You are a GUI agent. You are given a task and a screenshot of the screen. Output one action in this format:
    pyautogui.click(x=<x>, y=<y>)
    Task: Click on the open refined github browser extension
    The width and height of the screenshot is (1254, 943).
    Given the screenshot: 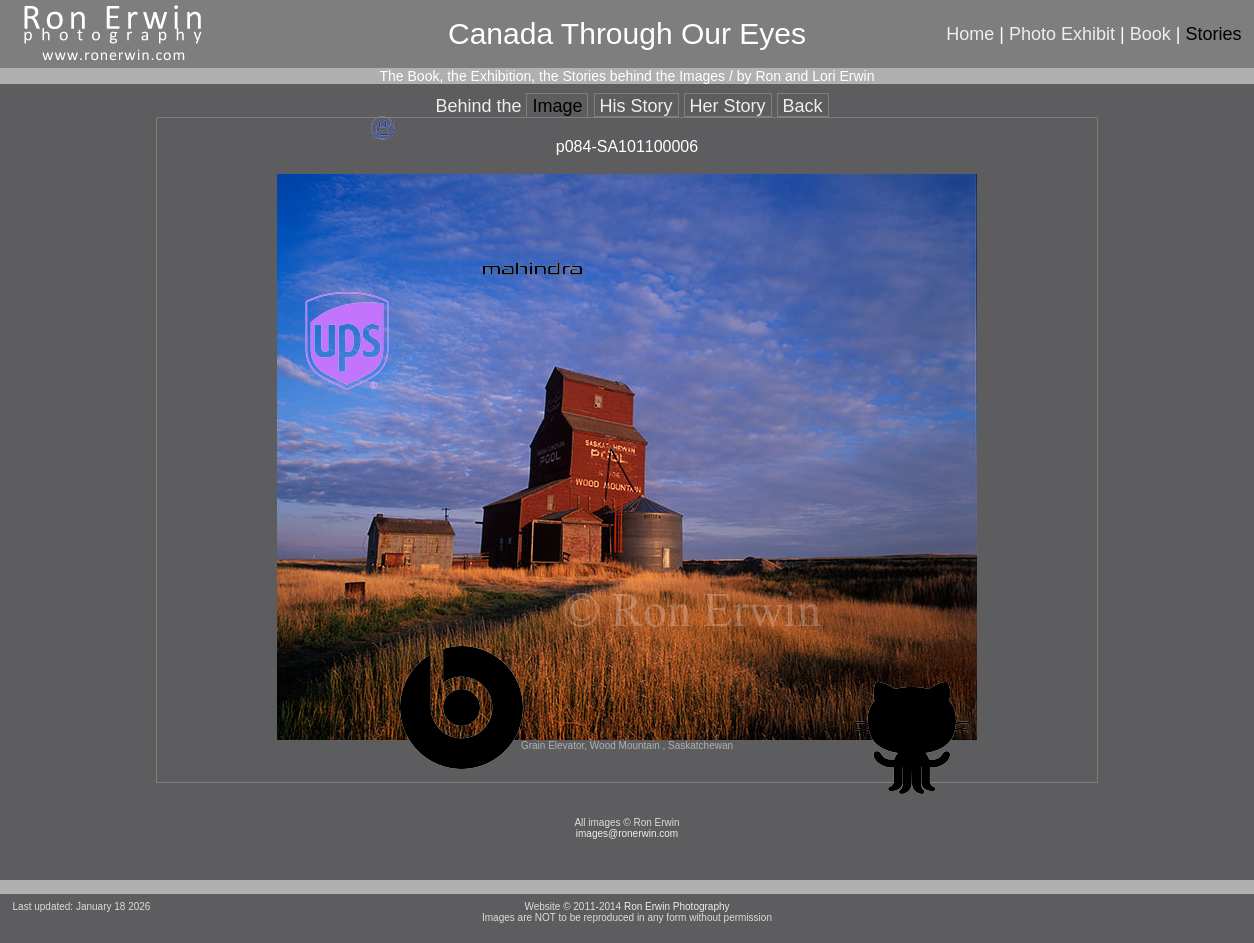 What is the action you would take?
    pyautogui.click(x=912, y=738)
    